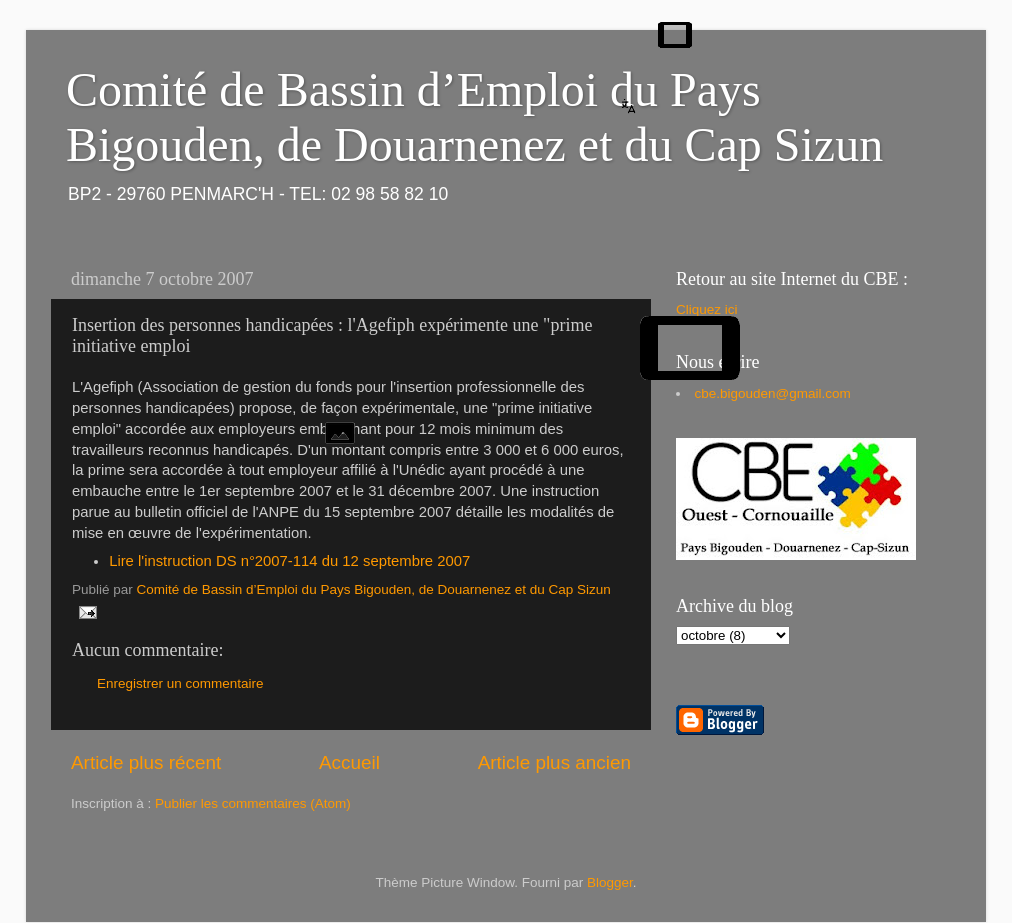 The width and height of the screenshot is (1012, 923). Describe the element at coordinates (340, 433) in the screenshot. I see `view panoramic photos` at that location.